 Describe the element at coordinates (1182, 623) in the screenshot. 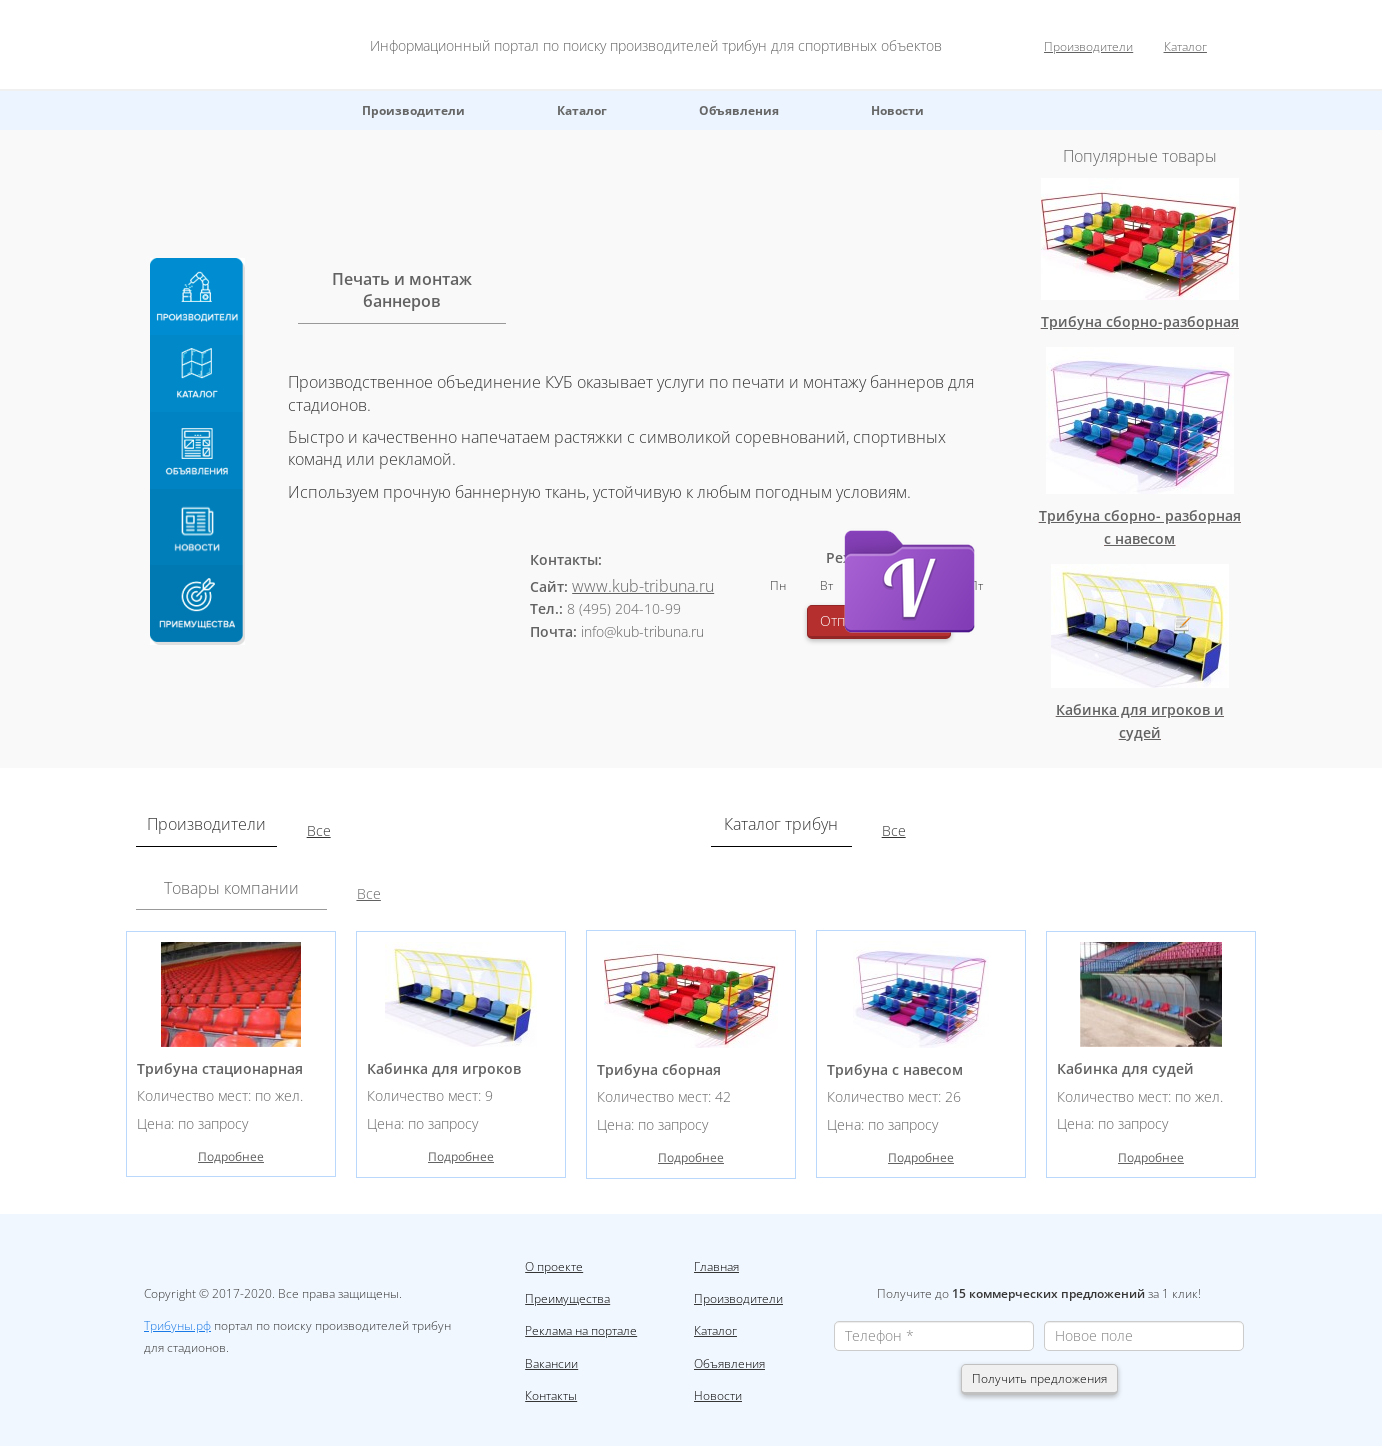

I see `open text editor application` at that location.